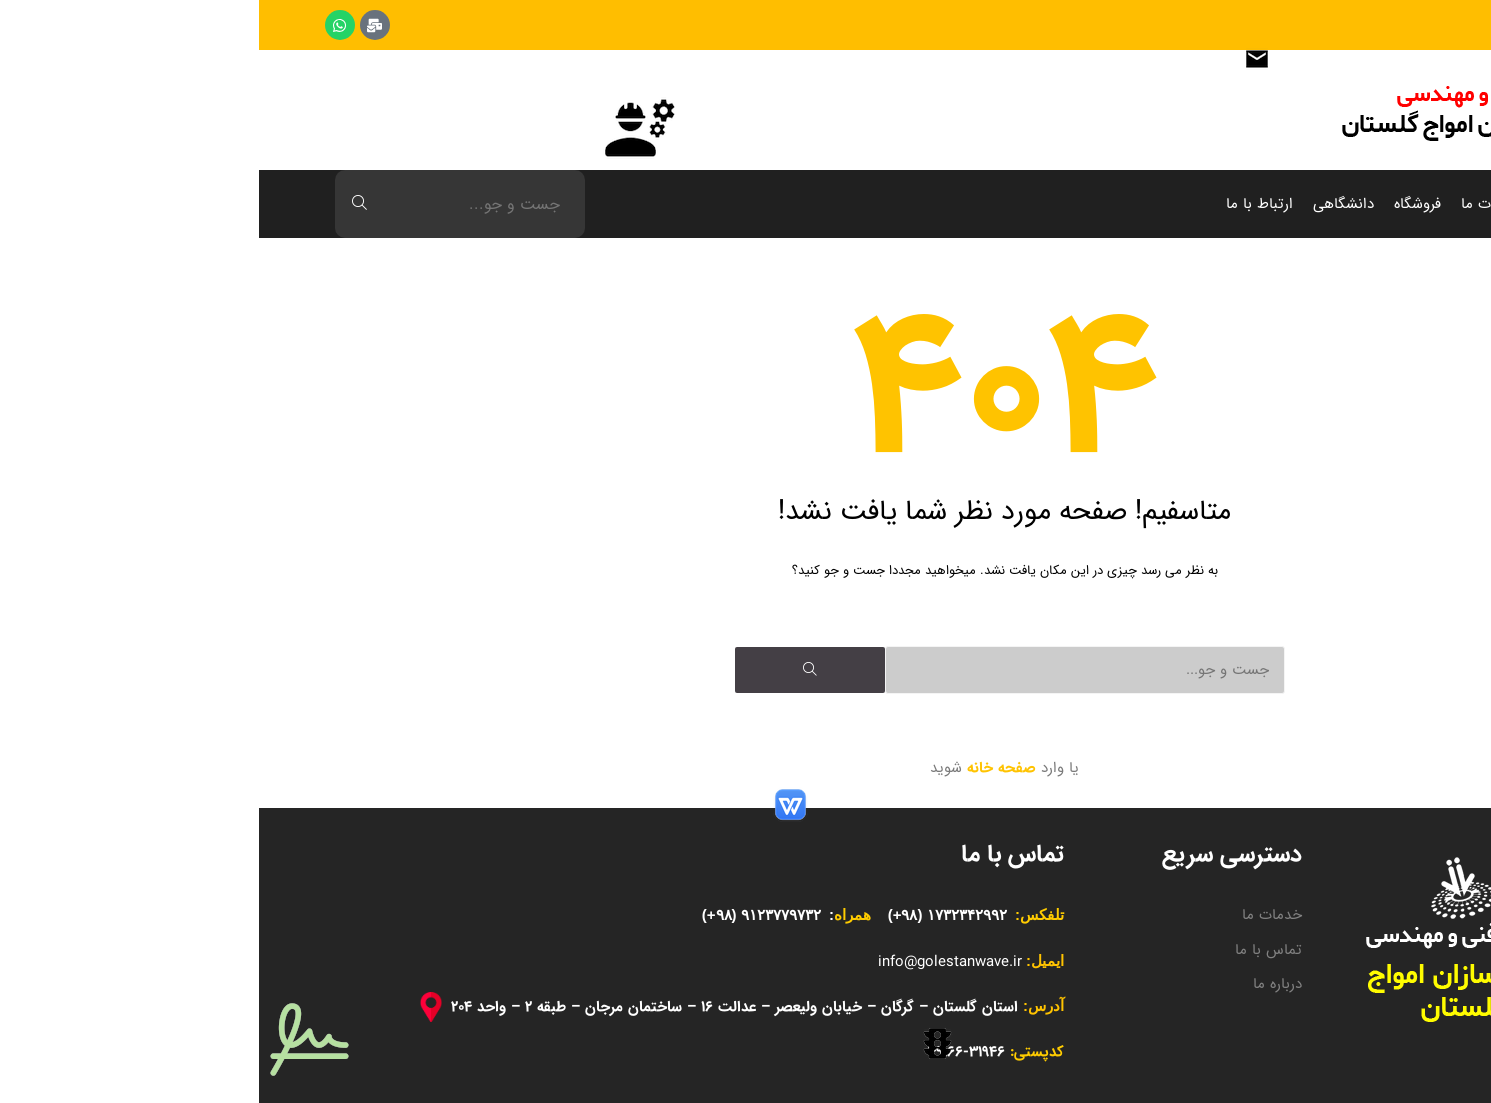 This screenshot has width=1491, height=1103. I want to click on open your email inbox, so click(1257, 59).